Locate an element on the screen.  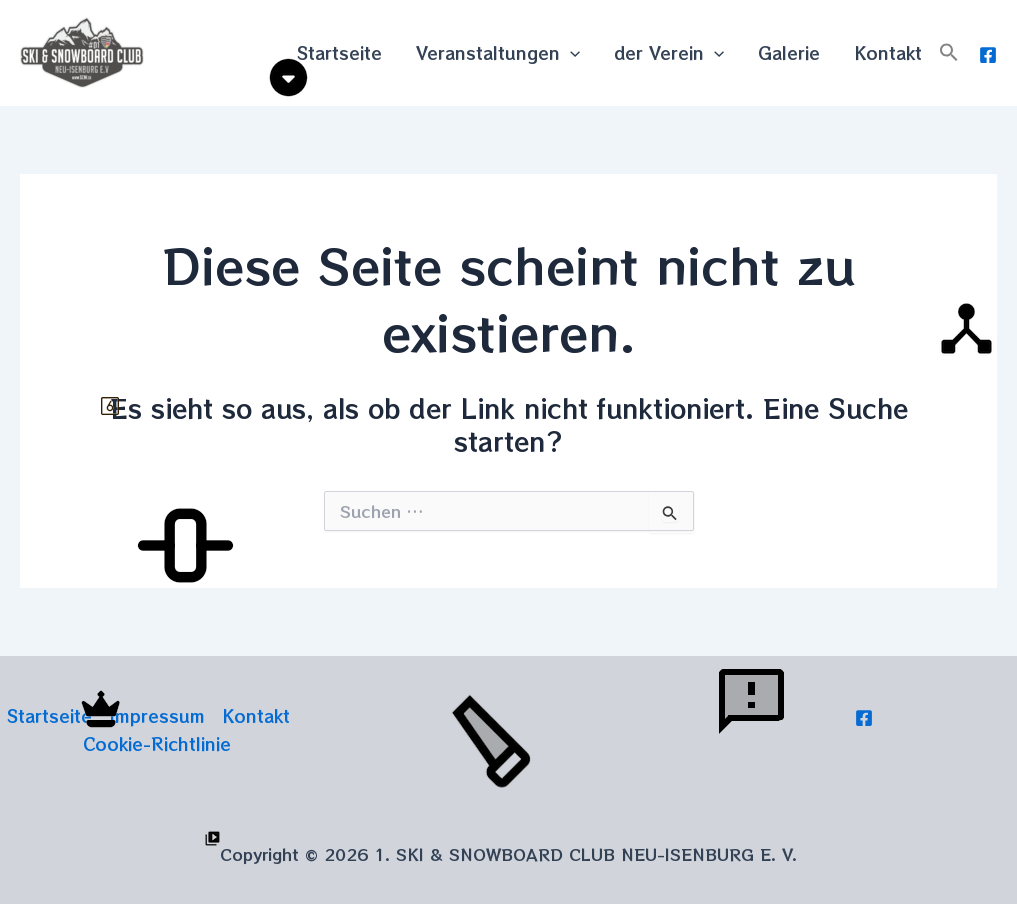
expand dropdown menu is located at coordinates (288, 77).